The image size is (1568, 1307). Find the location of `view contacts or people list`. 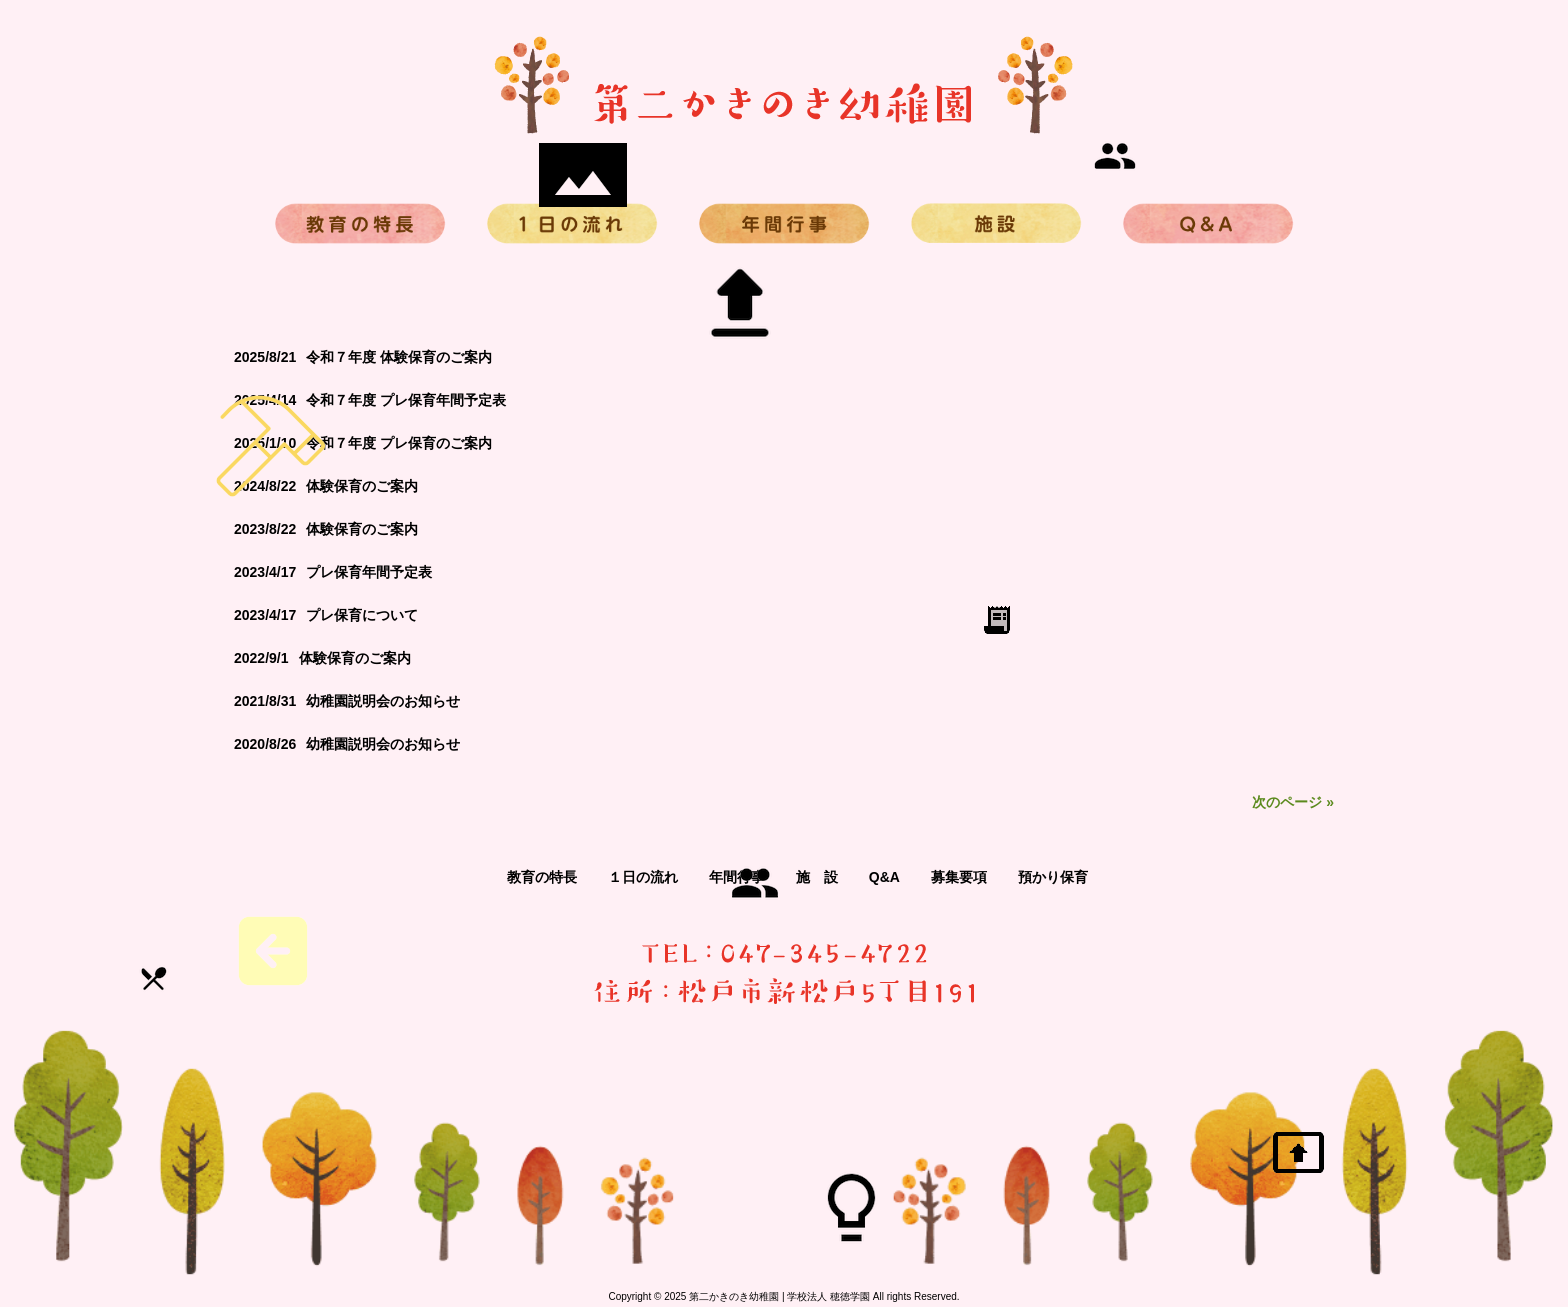

view contacts or people list is located at coordinates (1115, 156).